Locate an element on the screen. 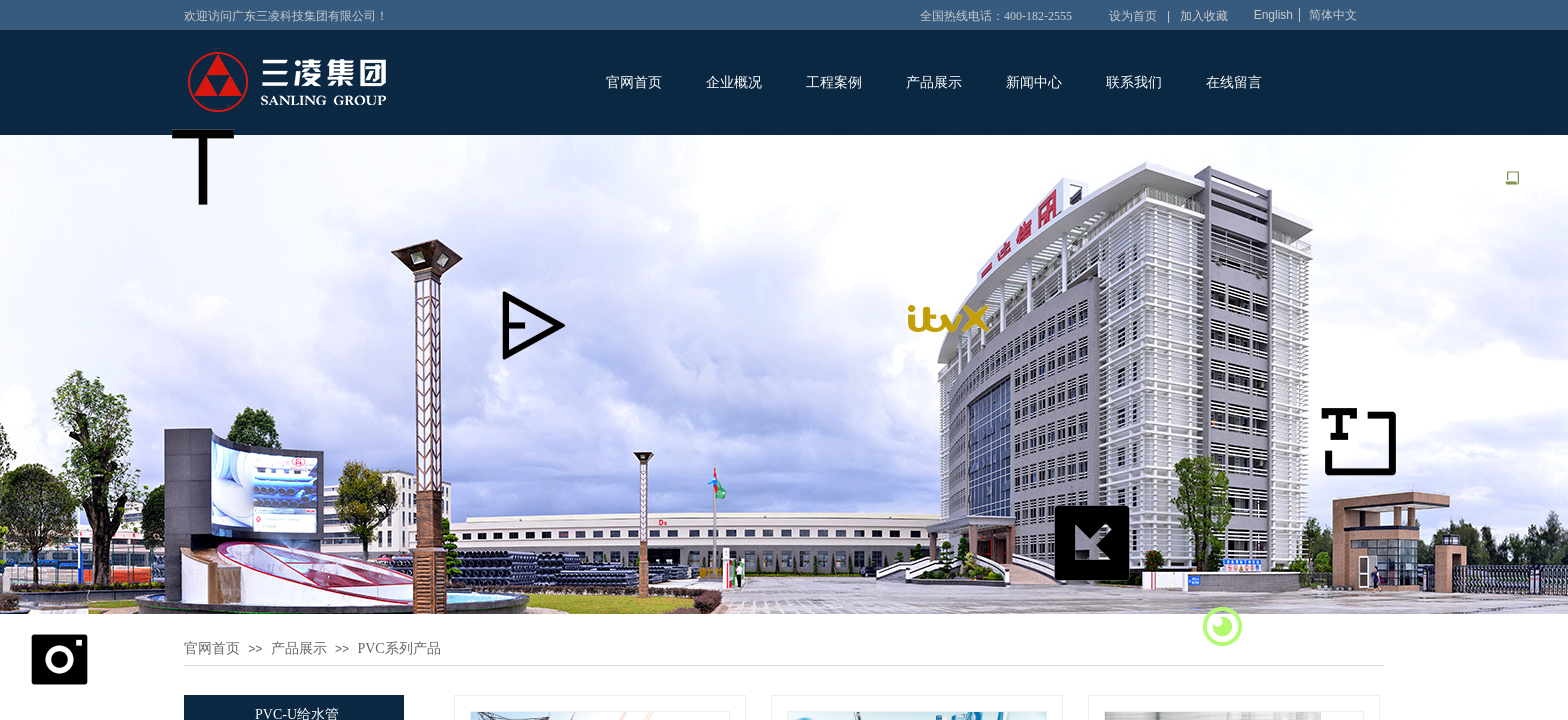 The width and height of the screenshot is (1568, 720). send a message is located at coordinates (531, 325).